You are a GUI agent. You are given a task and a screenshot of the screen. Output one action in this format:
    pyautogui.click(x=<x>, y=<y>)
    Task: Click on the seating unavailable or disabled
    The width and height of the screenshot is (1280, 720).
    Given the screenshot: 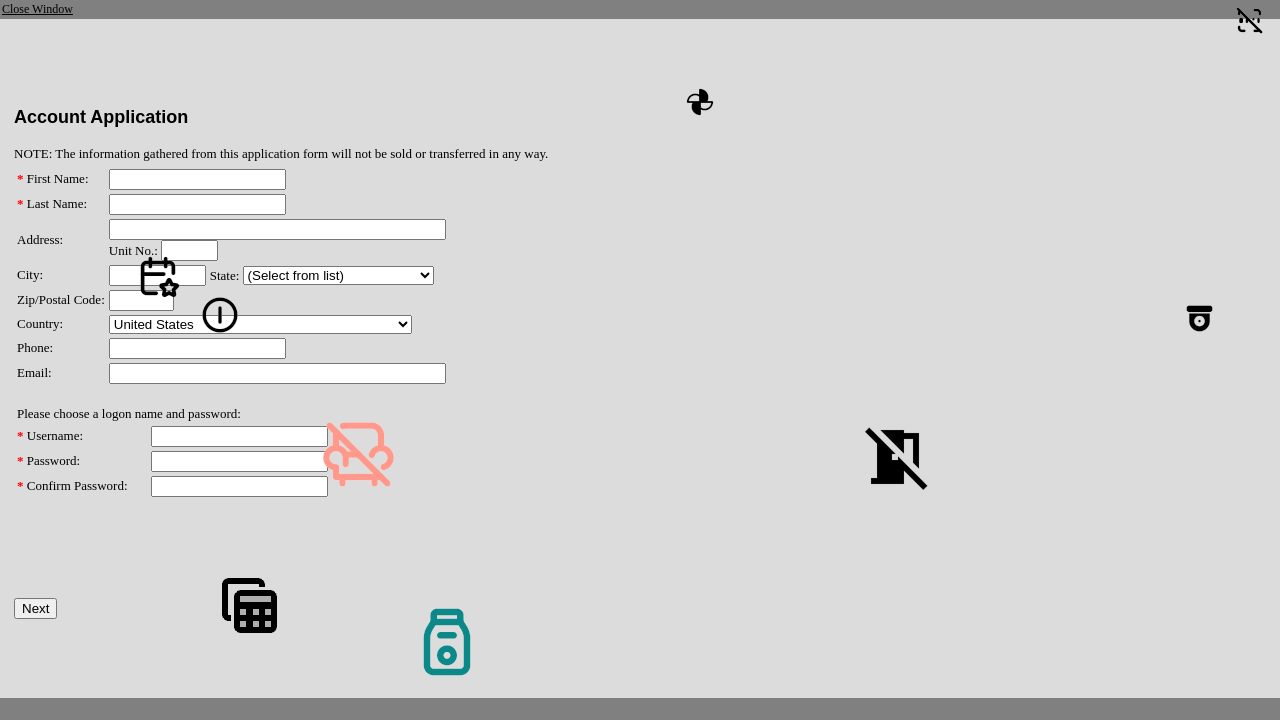 What is the action you would take?
    pyautogui.click(x=358, y=454)
    